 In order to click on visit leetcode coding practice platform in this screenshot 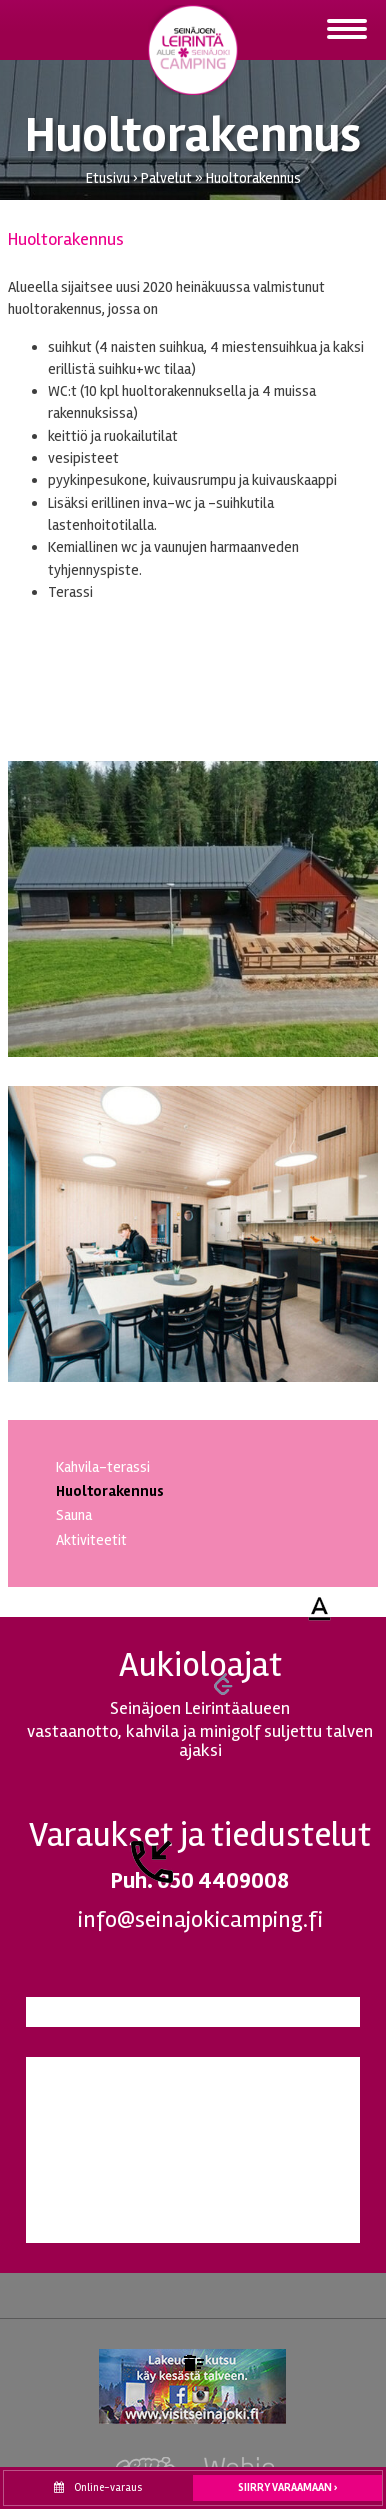, I will do `click(223, 1685)`.